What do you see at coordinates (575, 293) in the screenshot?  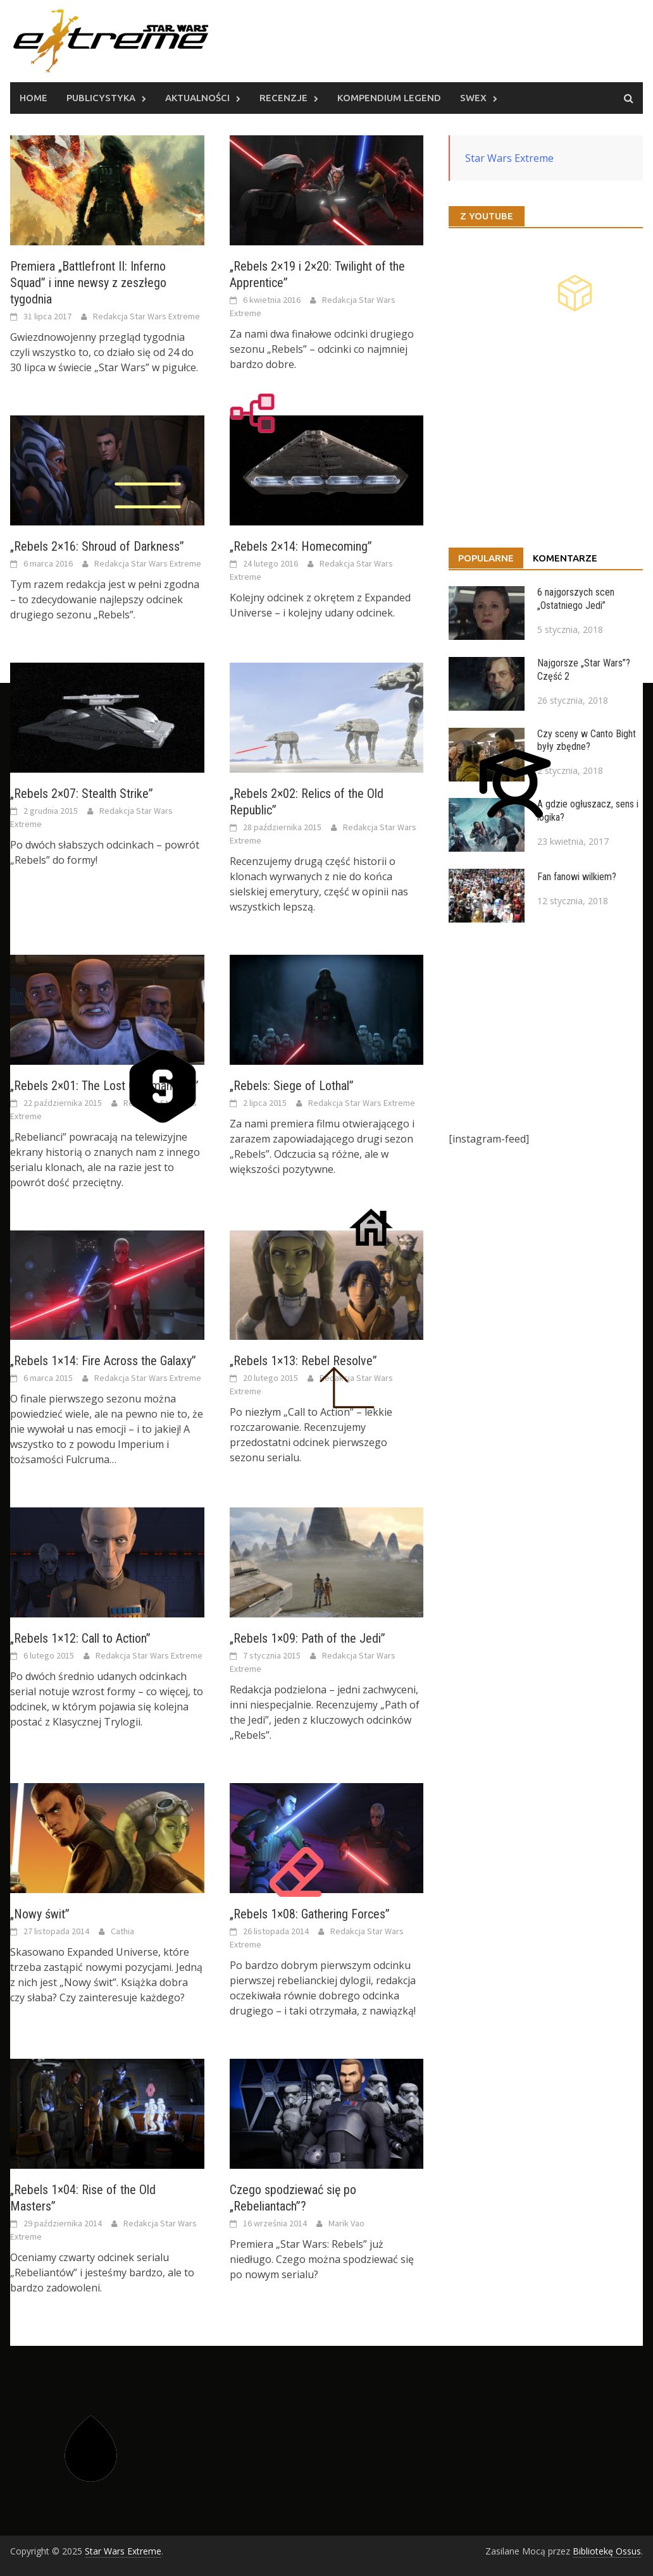 I see `open CodeSandbox development environment` at bounding box center [575, 293].